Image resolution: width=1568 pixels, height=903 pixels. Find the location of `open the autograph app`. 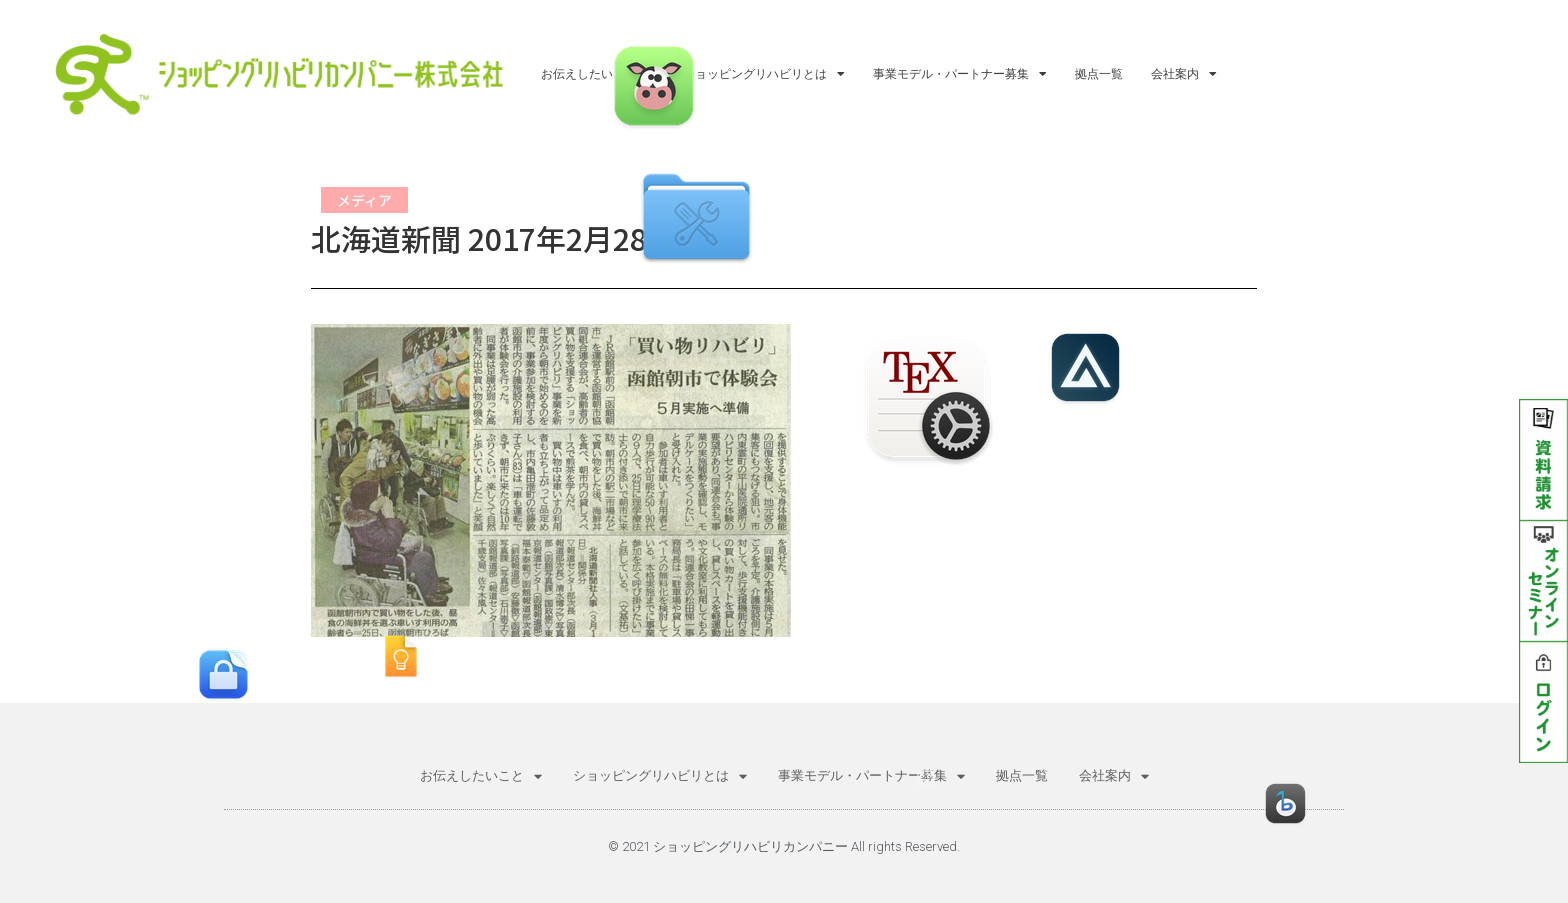

open the autograph app is located at coordinates (1085, 367).